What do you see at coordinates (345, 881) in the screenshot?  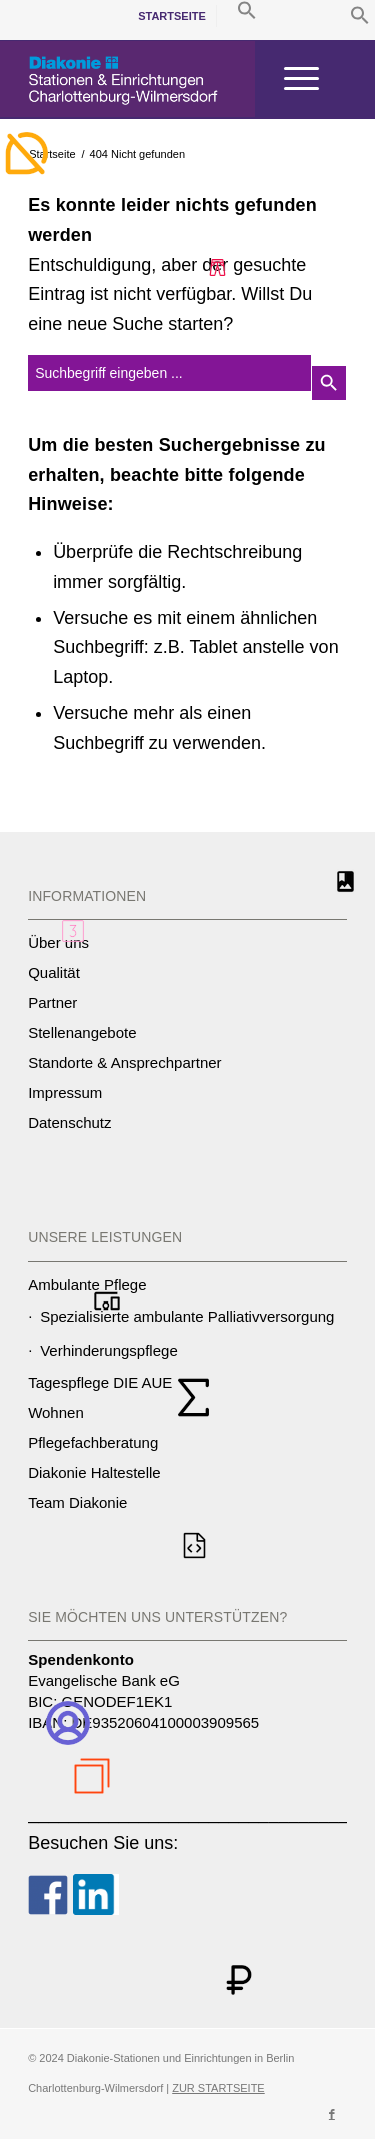 I see `open photo album` at bounding box center [345, 881].